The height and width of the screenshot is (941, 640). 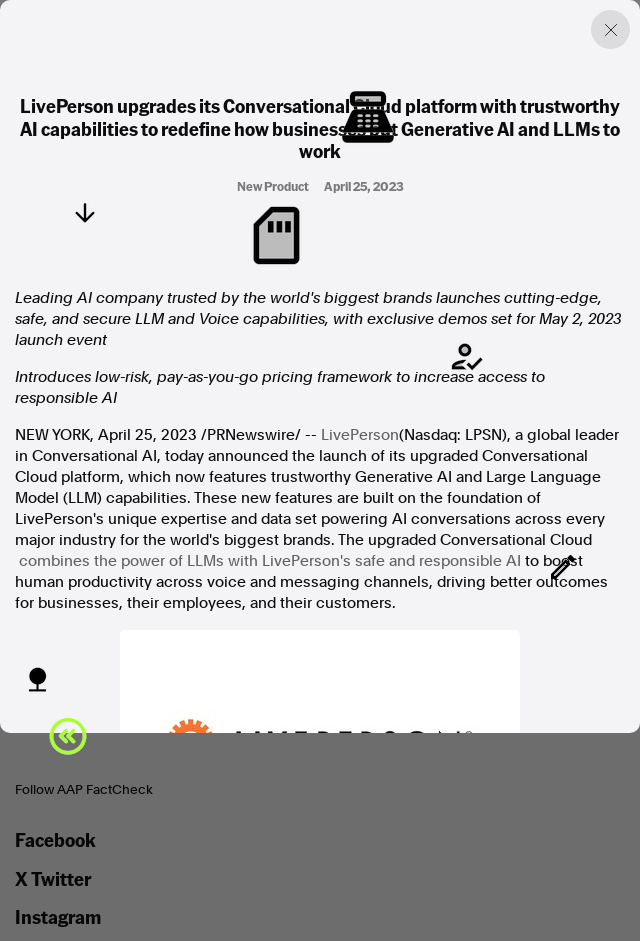 What do you see at coordinates (563, 567) in the screenshot?
I see `edit or compose new content` at bounding box center [563, 567].